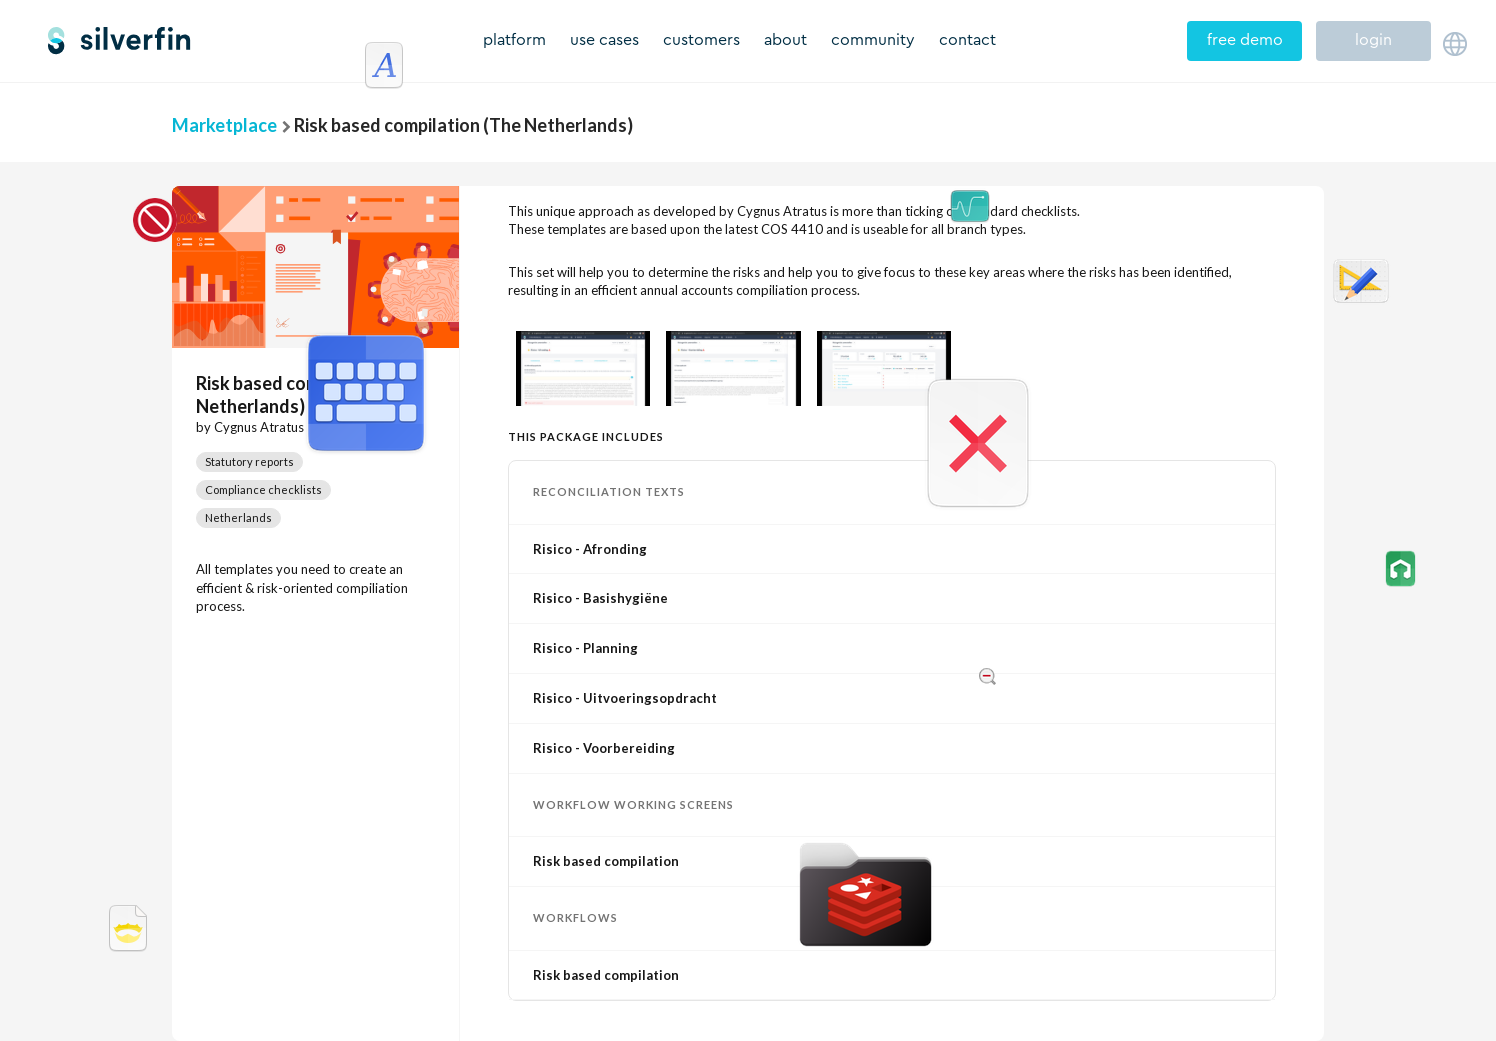 Image resolution: width=1496 pixels, height=1041 pixels. Describe the element at coordinates (978, 443) in the screenshot. I see `indicates a broken or invalid symbolic link` at that location.